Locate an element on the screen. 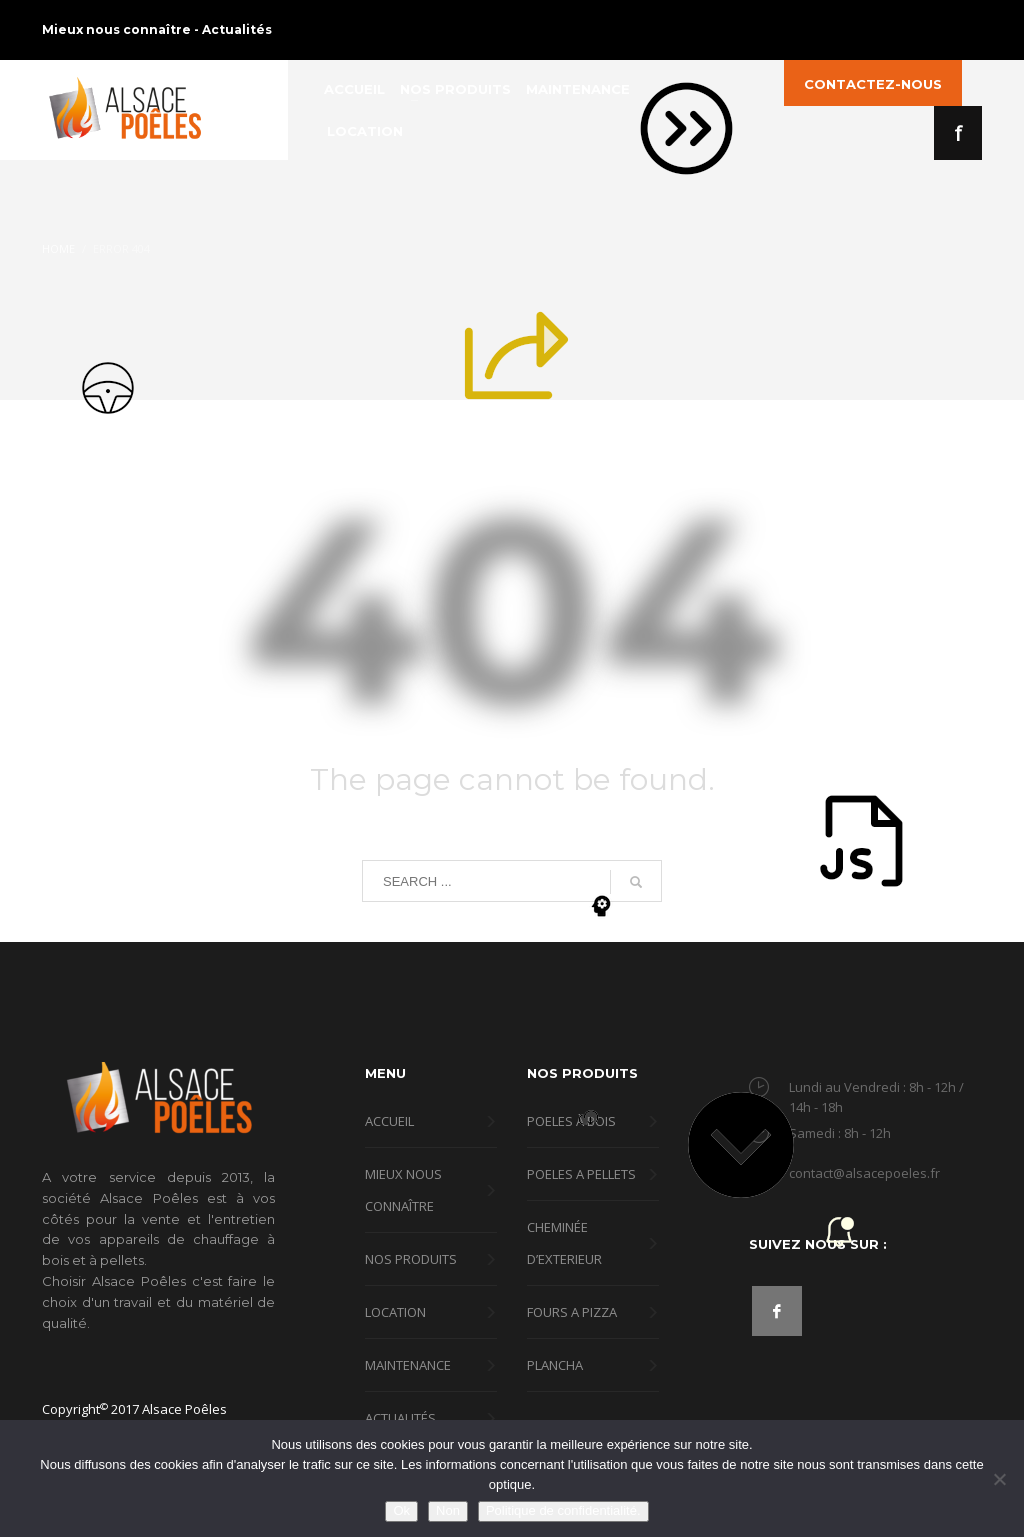  javascript file indicator is located at coordinates (864, 841).